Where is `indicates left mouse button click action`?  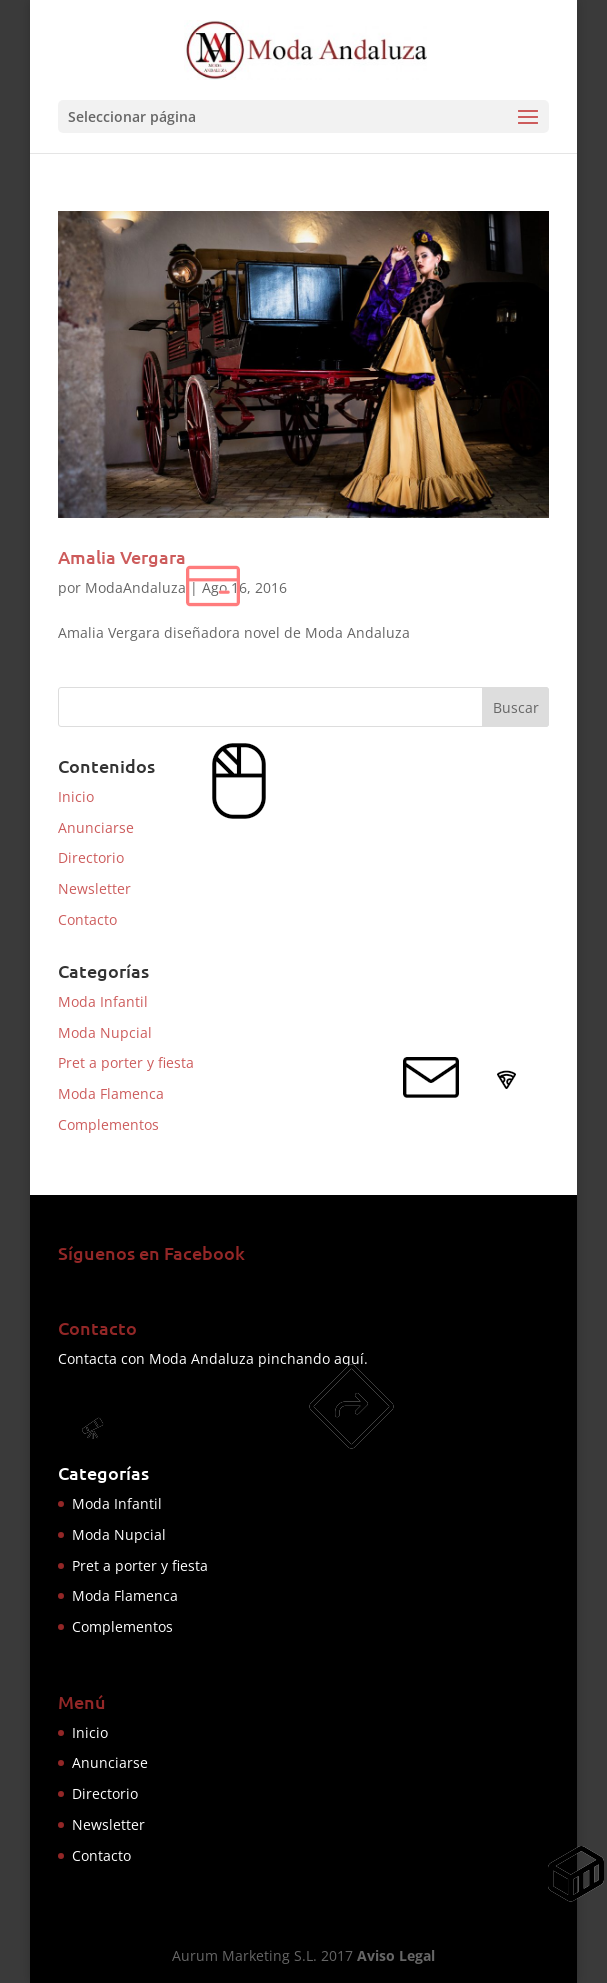 indicates left mouse button click action is located at coordinates (239, 781).